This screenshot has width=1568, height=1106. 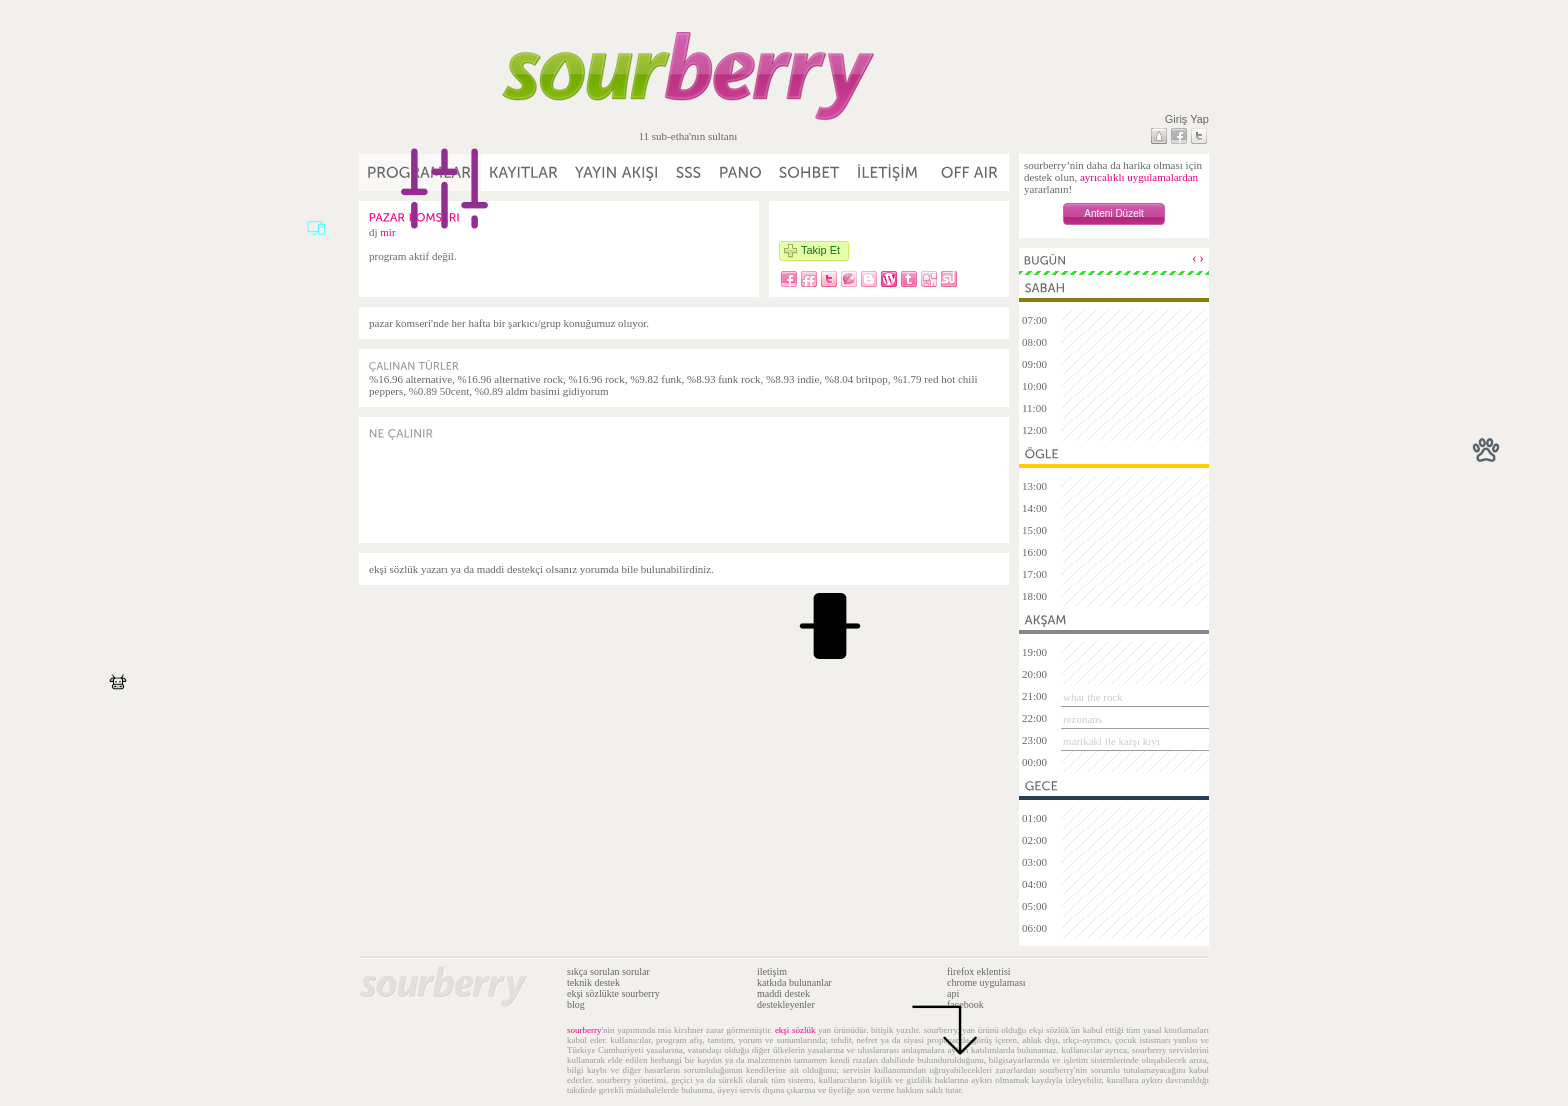 I want to click on move content right then down, so click(x=944, y=1027).